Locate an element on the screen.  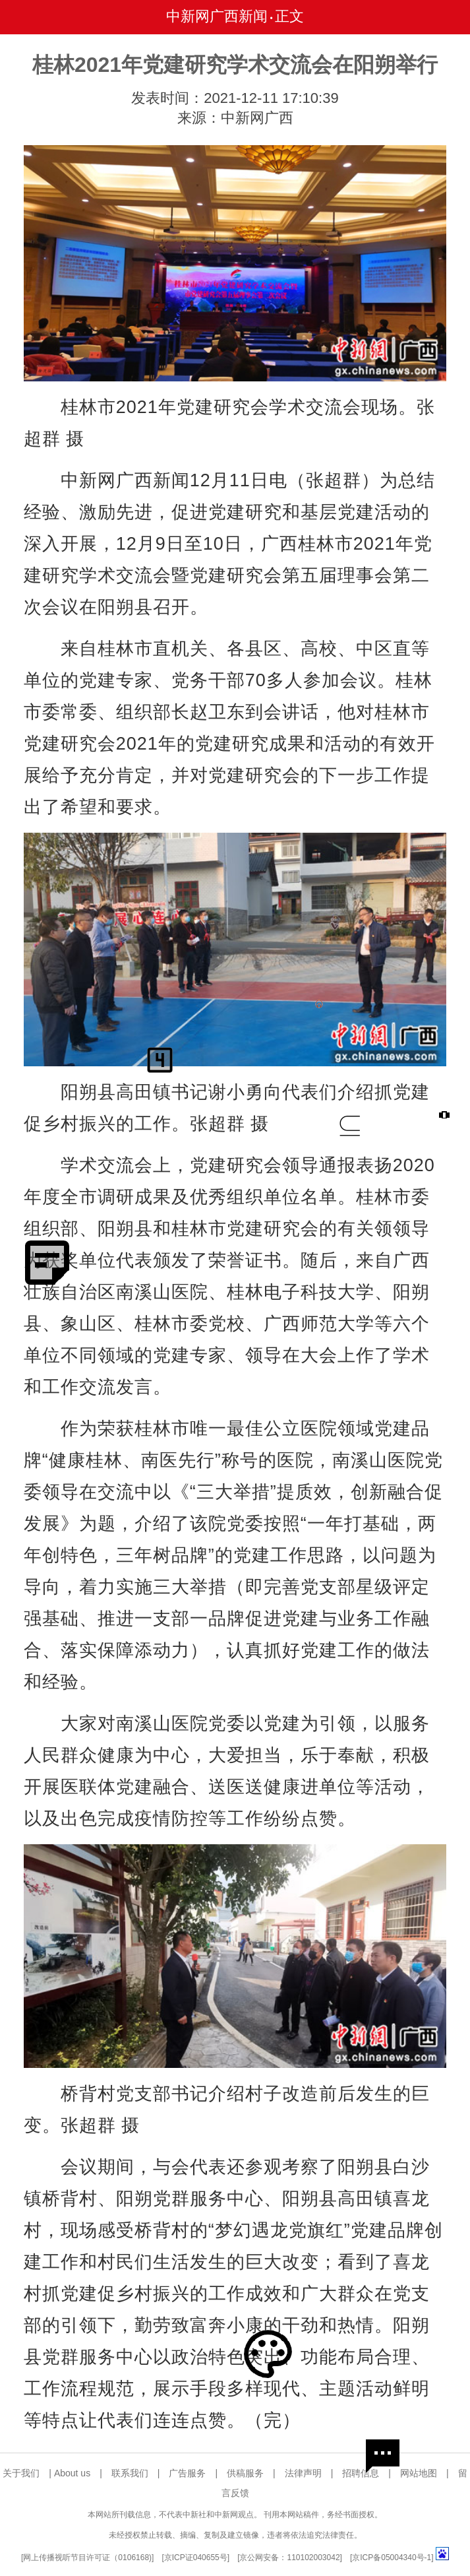
indicates trending or hot content is located at coordinates (319, 1004).